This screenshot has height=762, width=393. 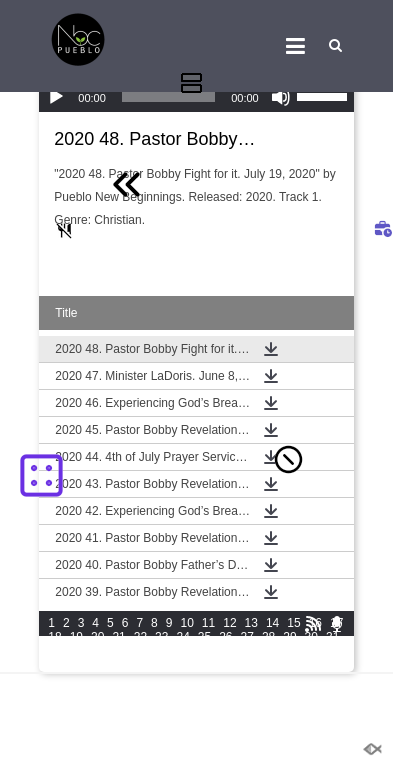 I want to click on indicates no food or meals available, so click(x=64, y=230).